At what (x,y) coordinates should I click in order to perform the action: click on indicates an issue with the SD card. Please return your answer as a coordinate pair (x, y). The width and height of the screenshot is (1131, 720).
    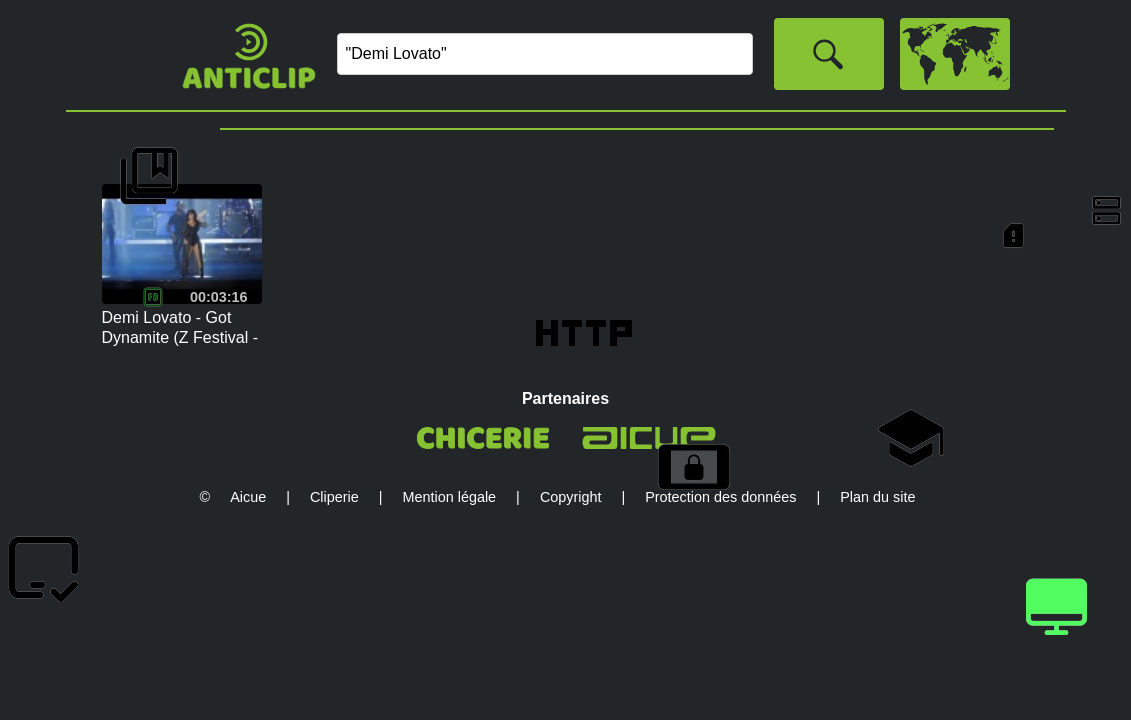
    Looking at the image, I should click on (1013, 235).